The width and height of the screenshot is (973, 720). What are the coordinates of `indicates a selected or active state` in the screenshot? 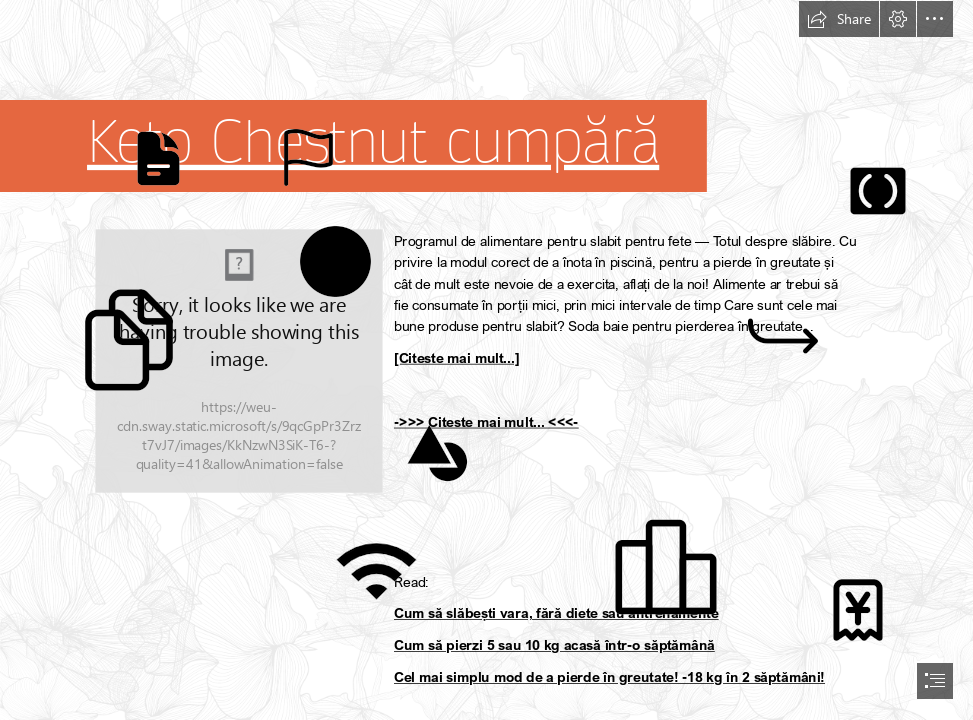 It's located at (335, 261).